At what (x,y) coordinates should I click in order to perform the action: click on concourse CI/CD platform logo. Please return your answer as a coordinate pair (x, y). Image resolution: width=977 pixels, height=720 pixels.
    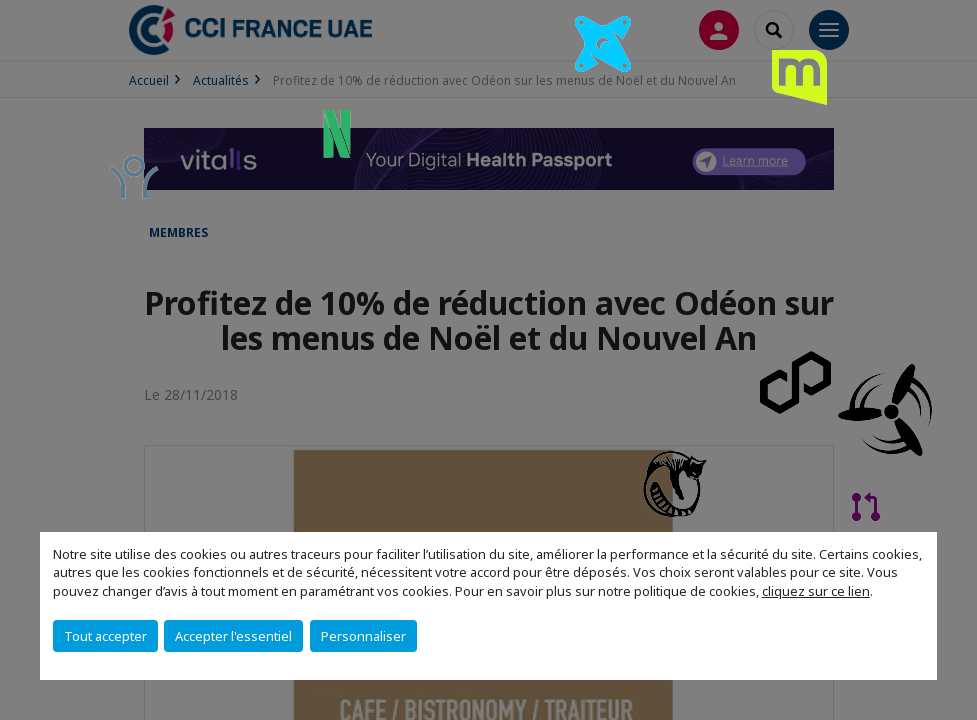
    Looking at the image, I should click on (885, 410).